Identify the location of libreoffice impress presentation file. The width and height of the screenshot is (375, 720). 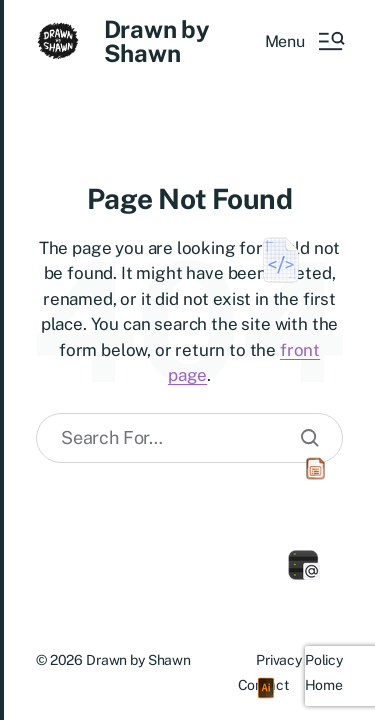
(315, 468).